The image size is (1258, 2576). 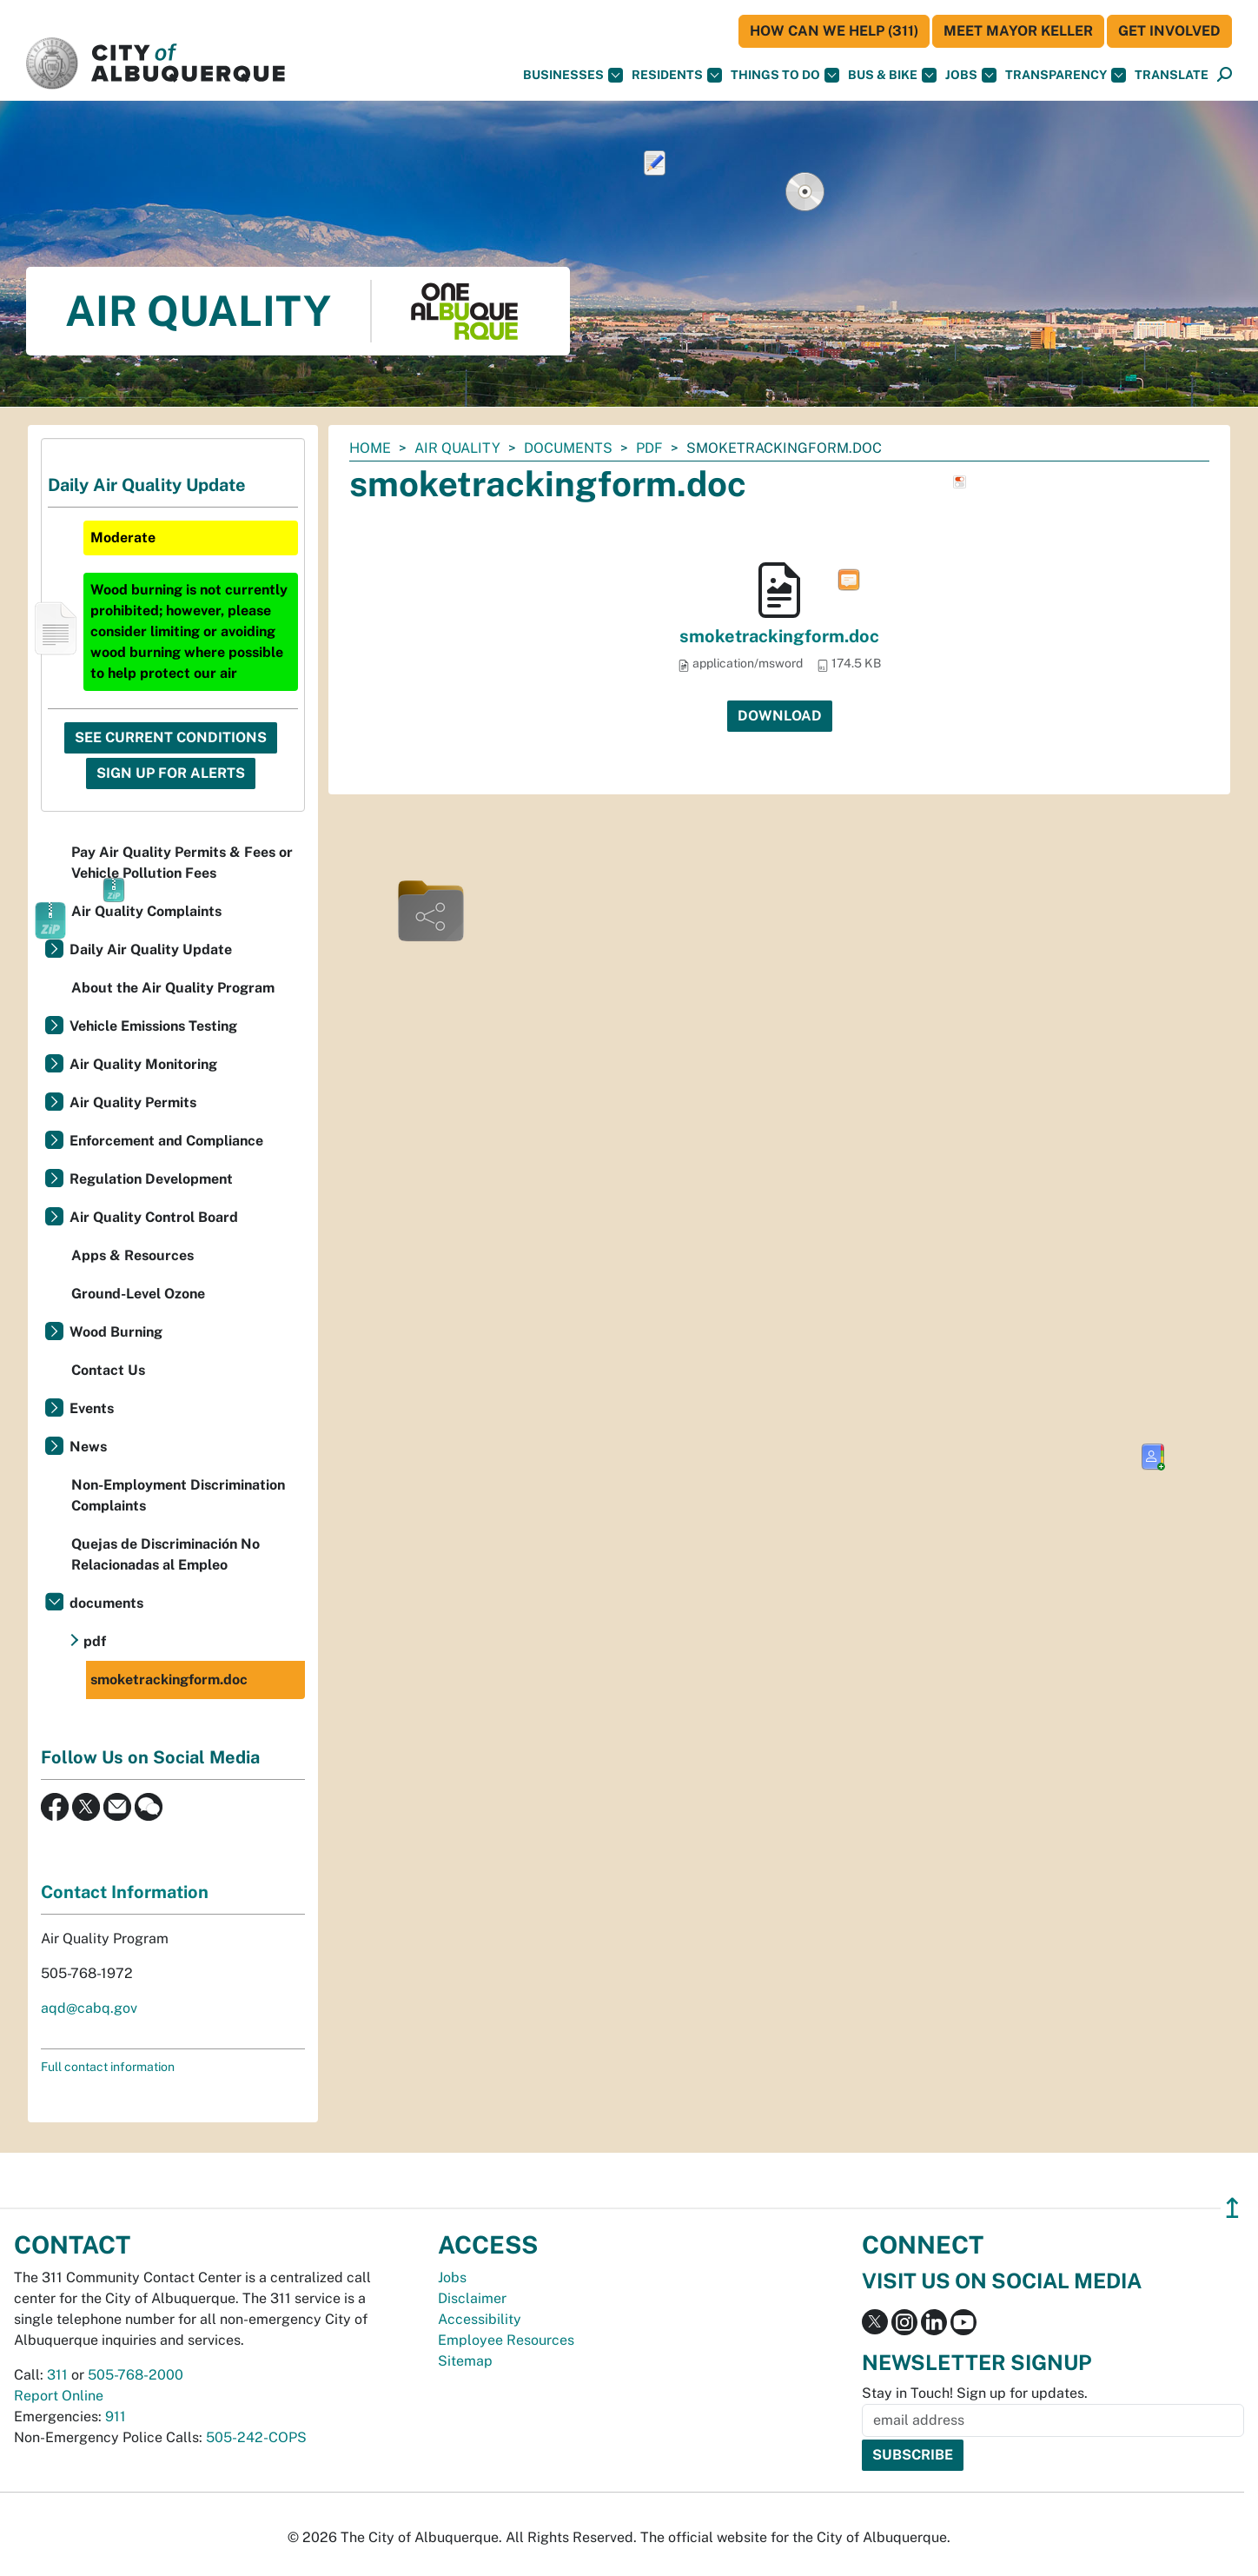 I want to click on open the messaging or chat app, so click(x=849, y=580).